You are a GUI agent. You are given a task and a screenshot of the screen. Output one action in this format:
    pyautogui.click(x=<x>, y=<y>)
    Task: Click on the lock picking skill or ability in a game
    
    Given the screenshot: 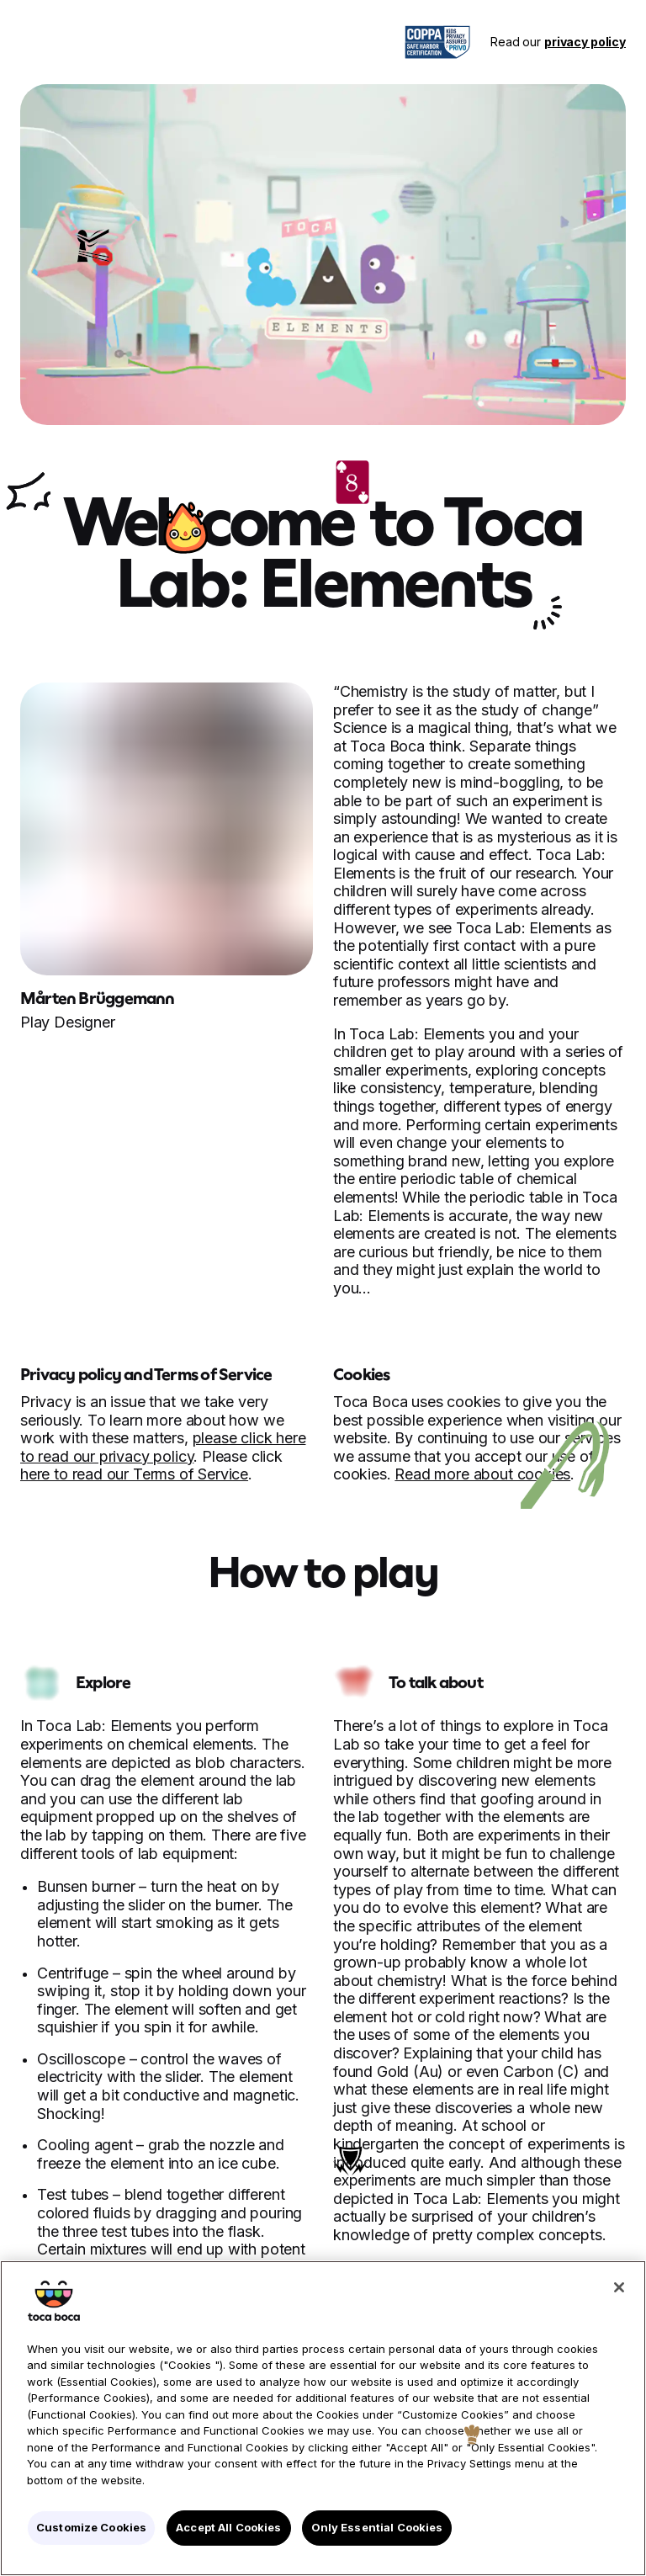 What is the action you would take?
    pyautogui.click(x=93, y=246)
    